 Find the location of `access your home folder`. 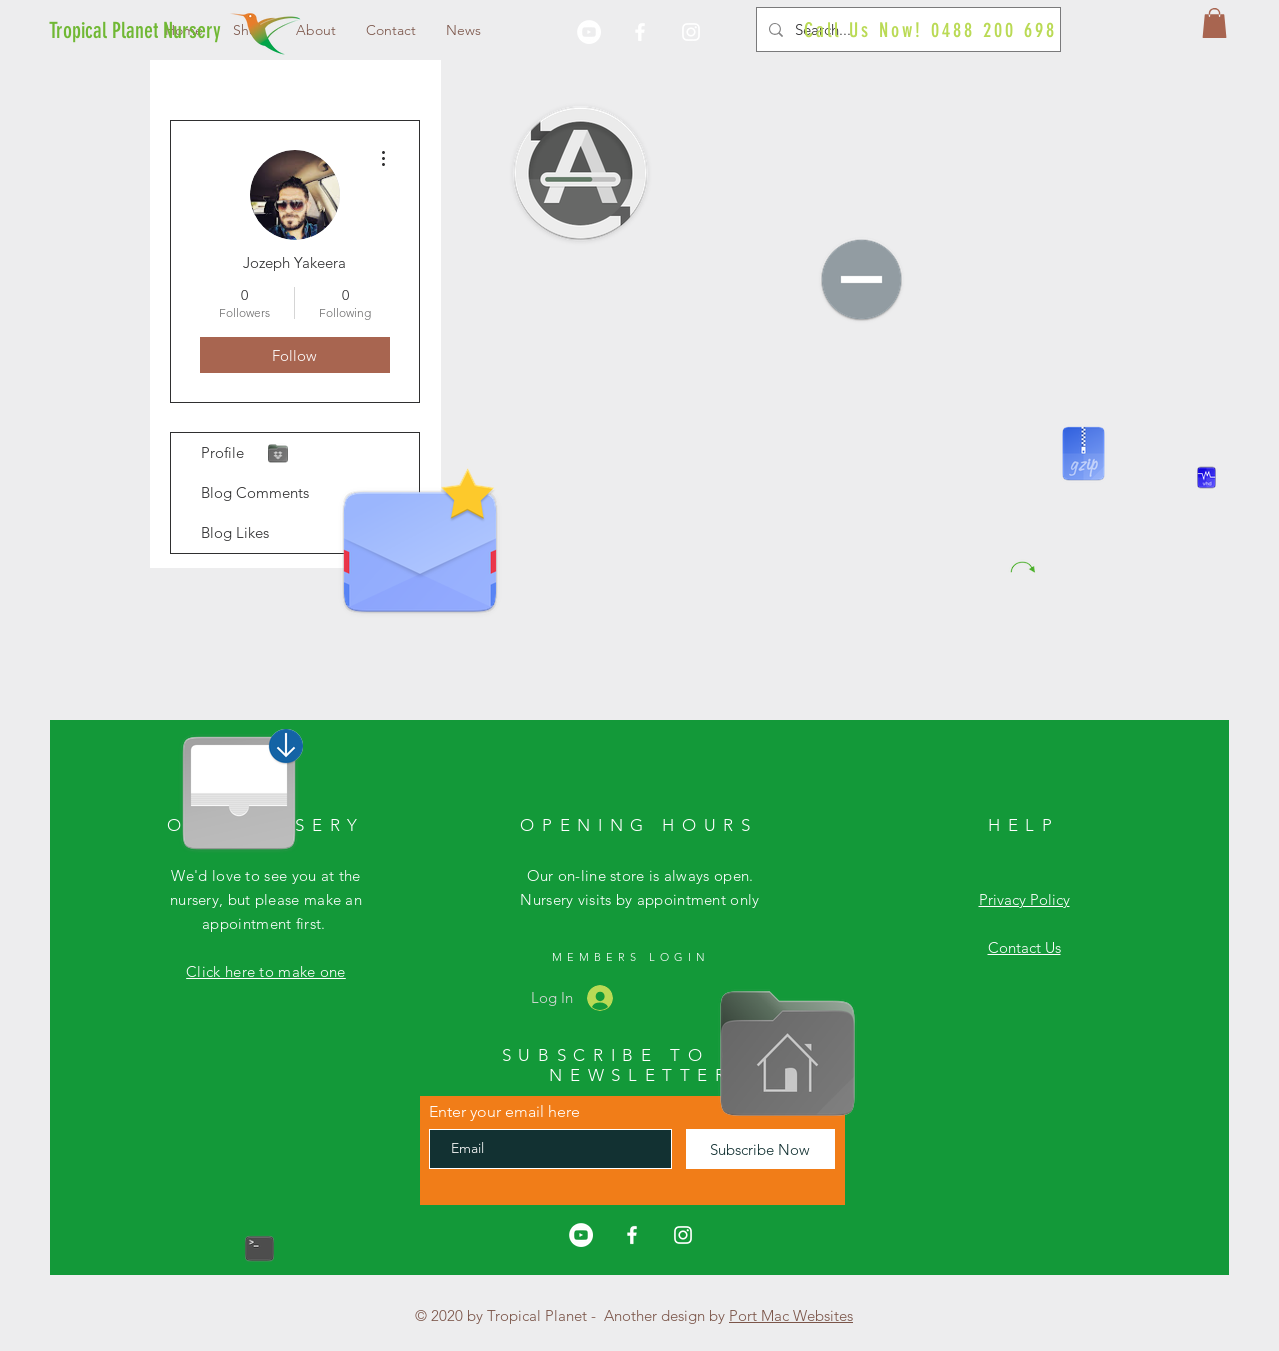

access your home folder is located at coordinates (787, 1053).